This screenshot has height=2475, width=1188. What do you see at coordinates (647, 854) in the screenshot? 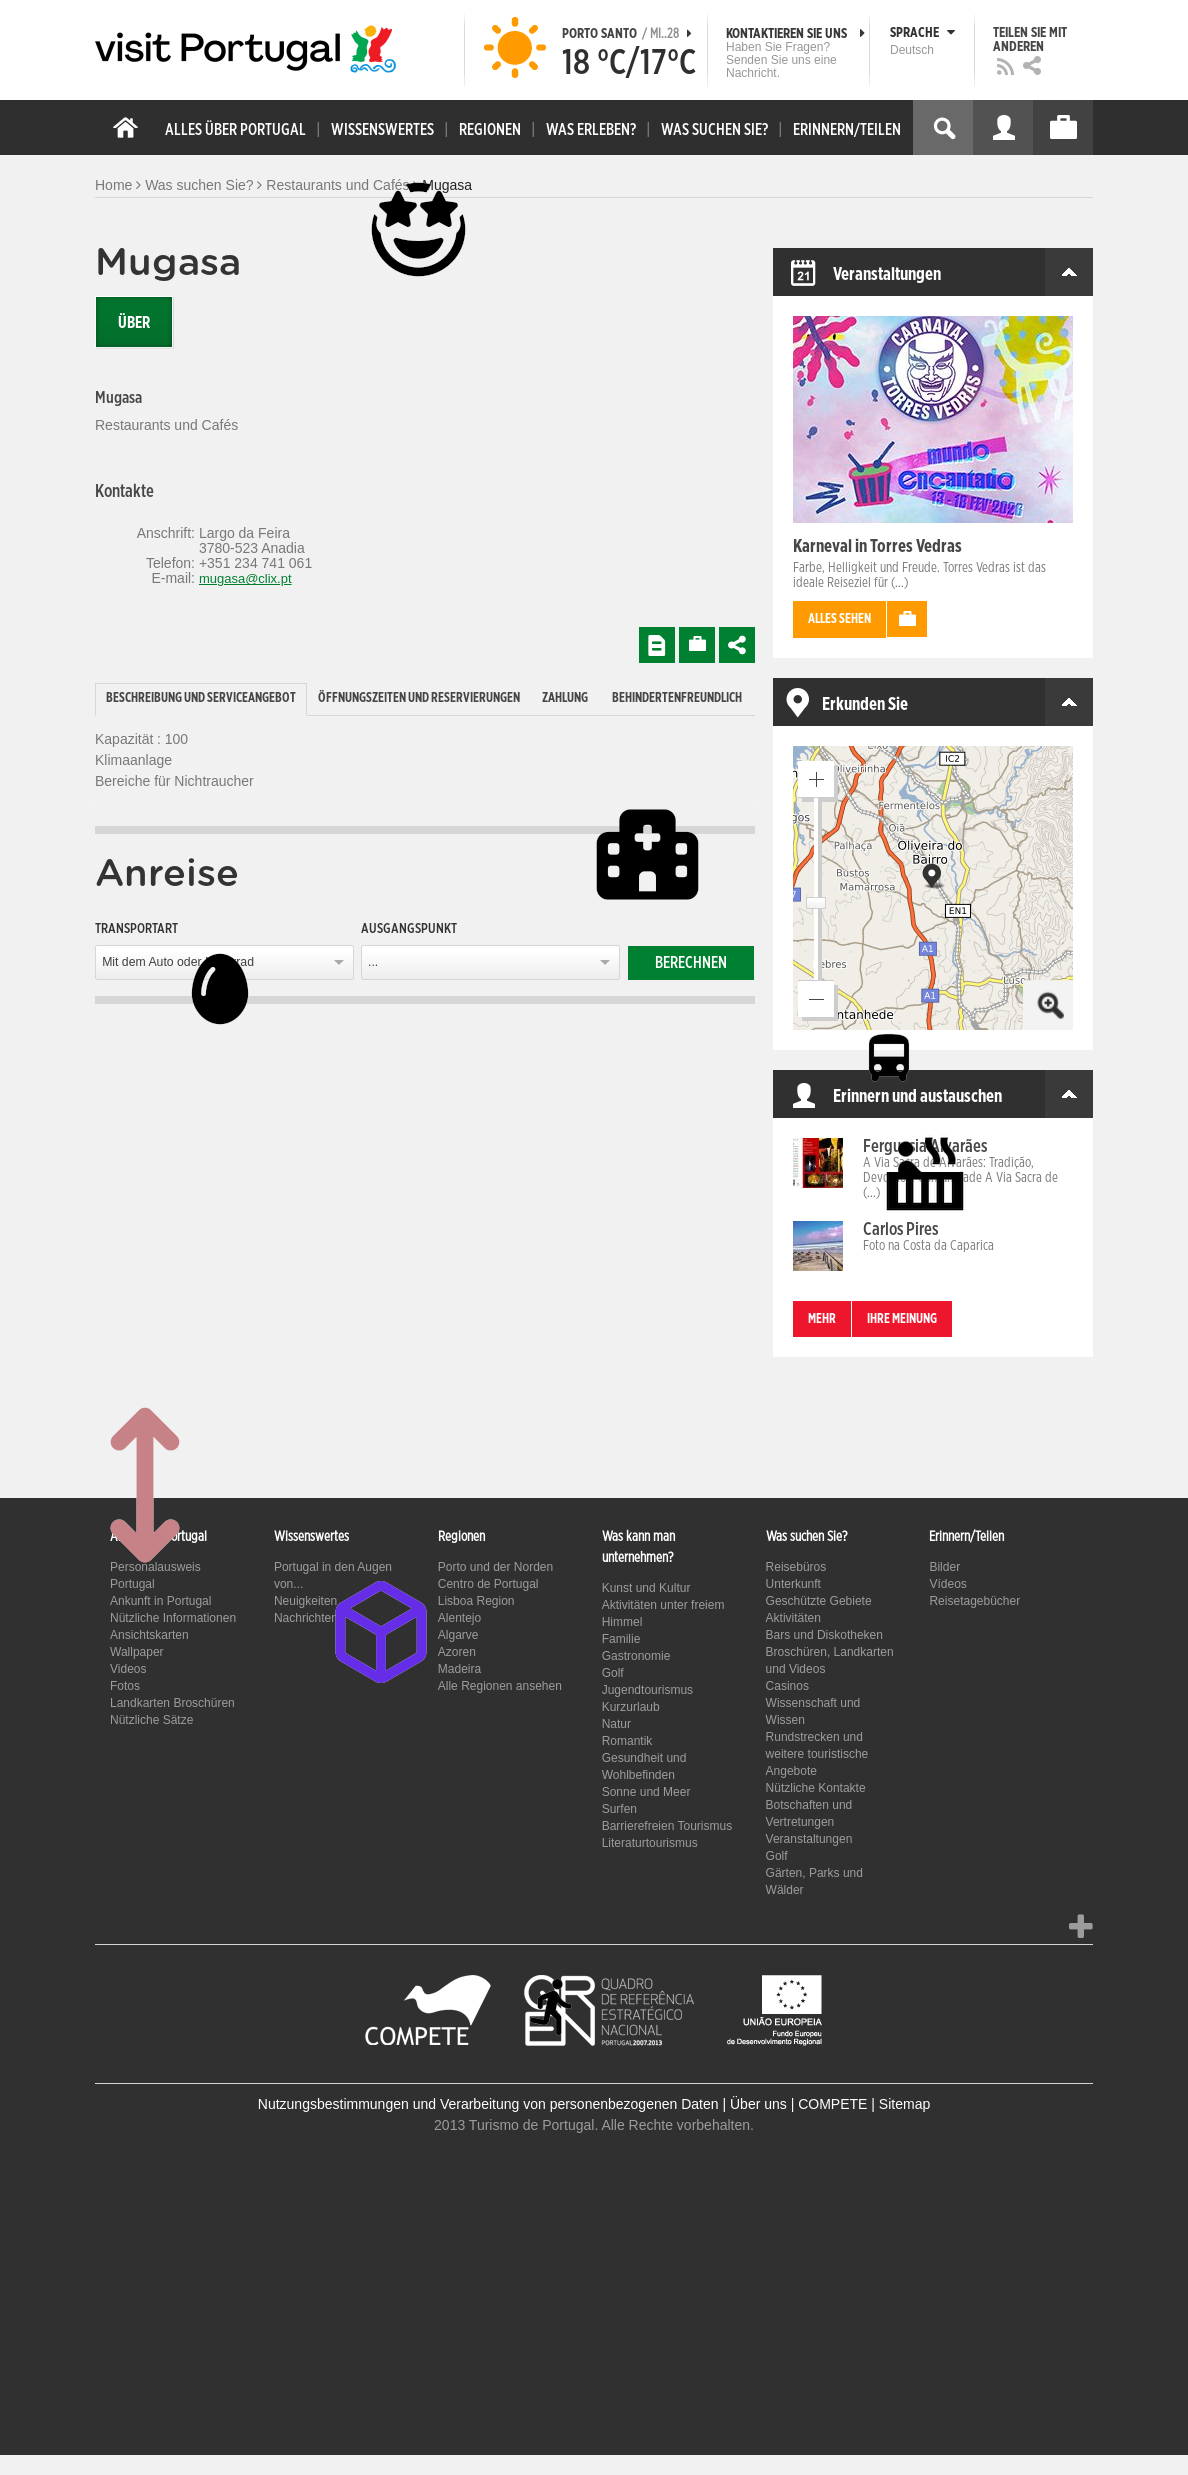
I see `find nearby hospitals or medical facilities` at bounding box center [647, 854].